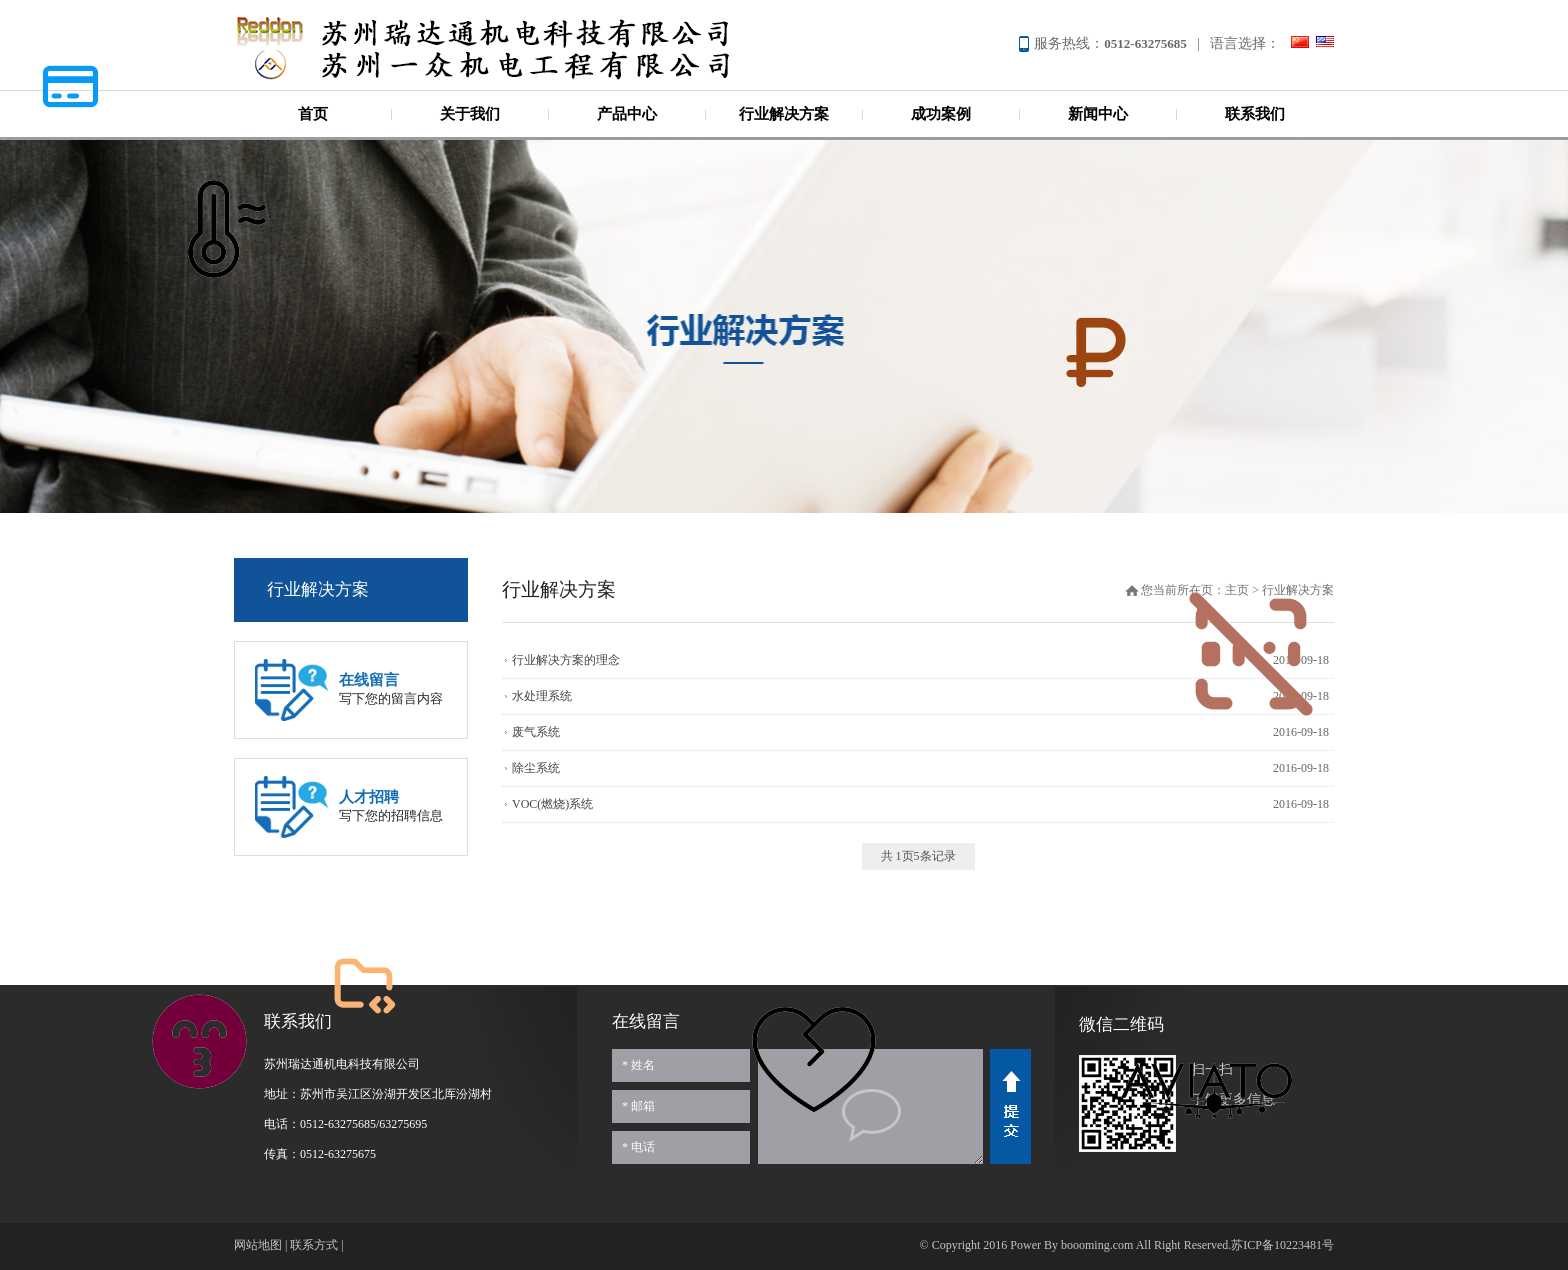 The height and width of the screenshot is (1270, 1568). Describe the element at coordinates (217, 229) in the screenshot. I see `indicates high temperature or heat warning` at that location.